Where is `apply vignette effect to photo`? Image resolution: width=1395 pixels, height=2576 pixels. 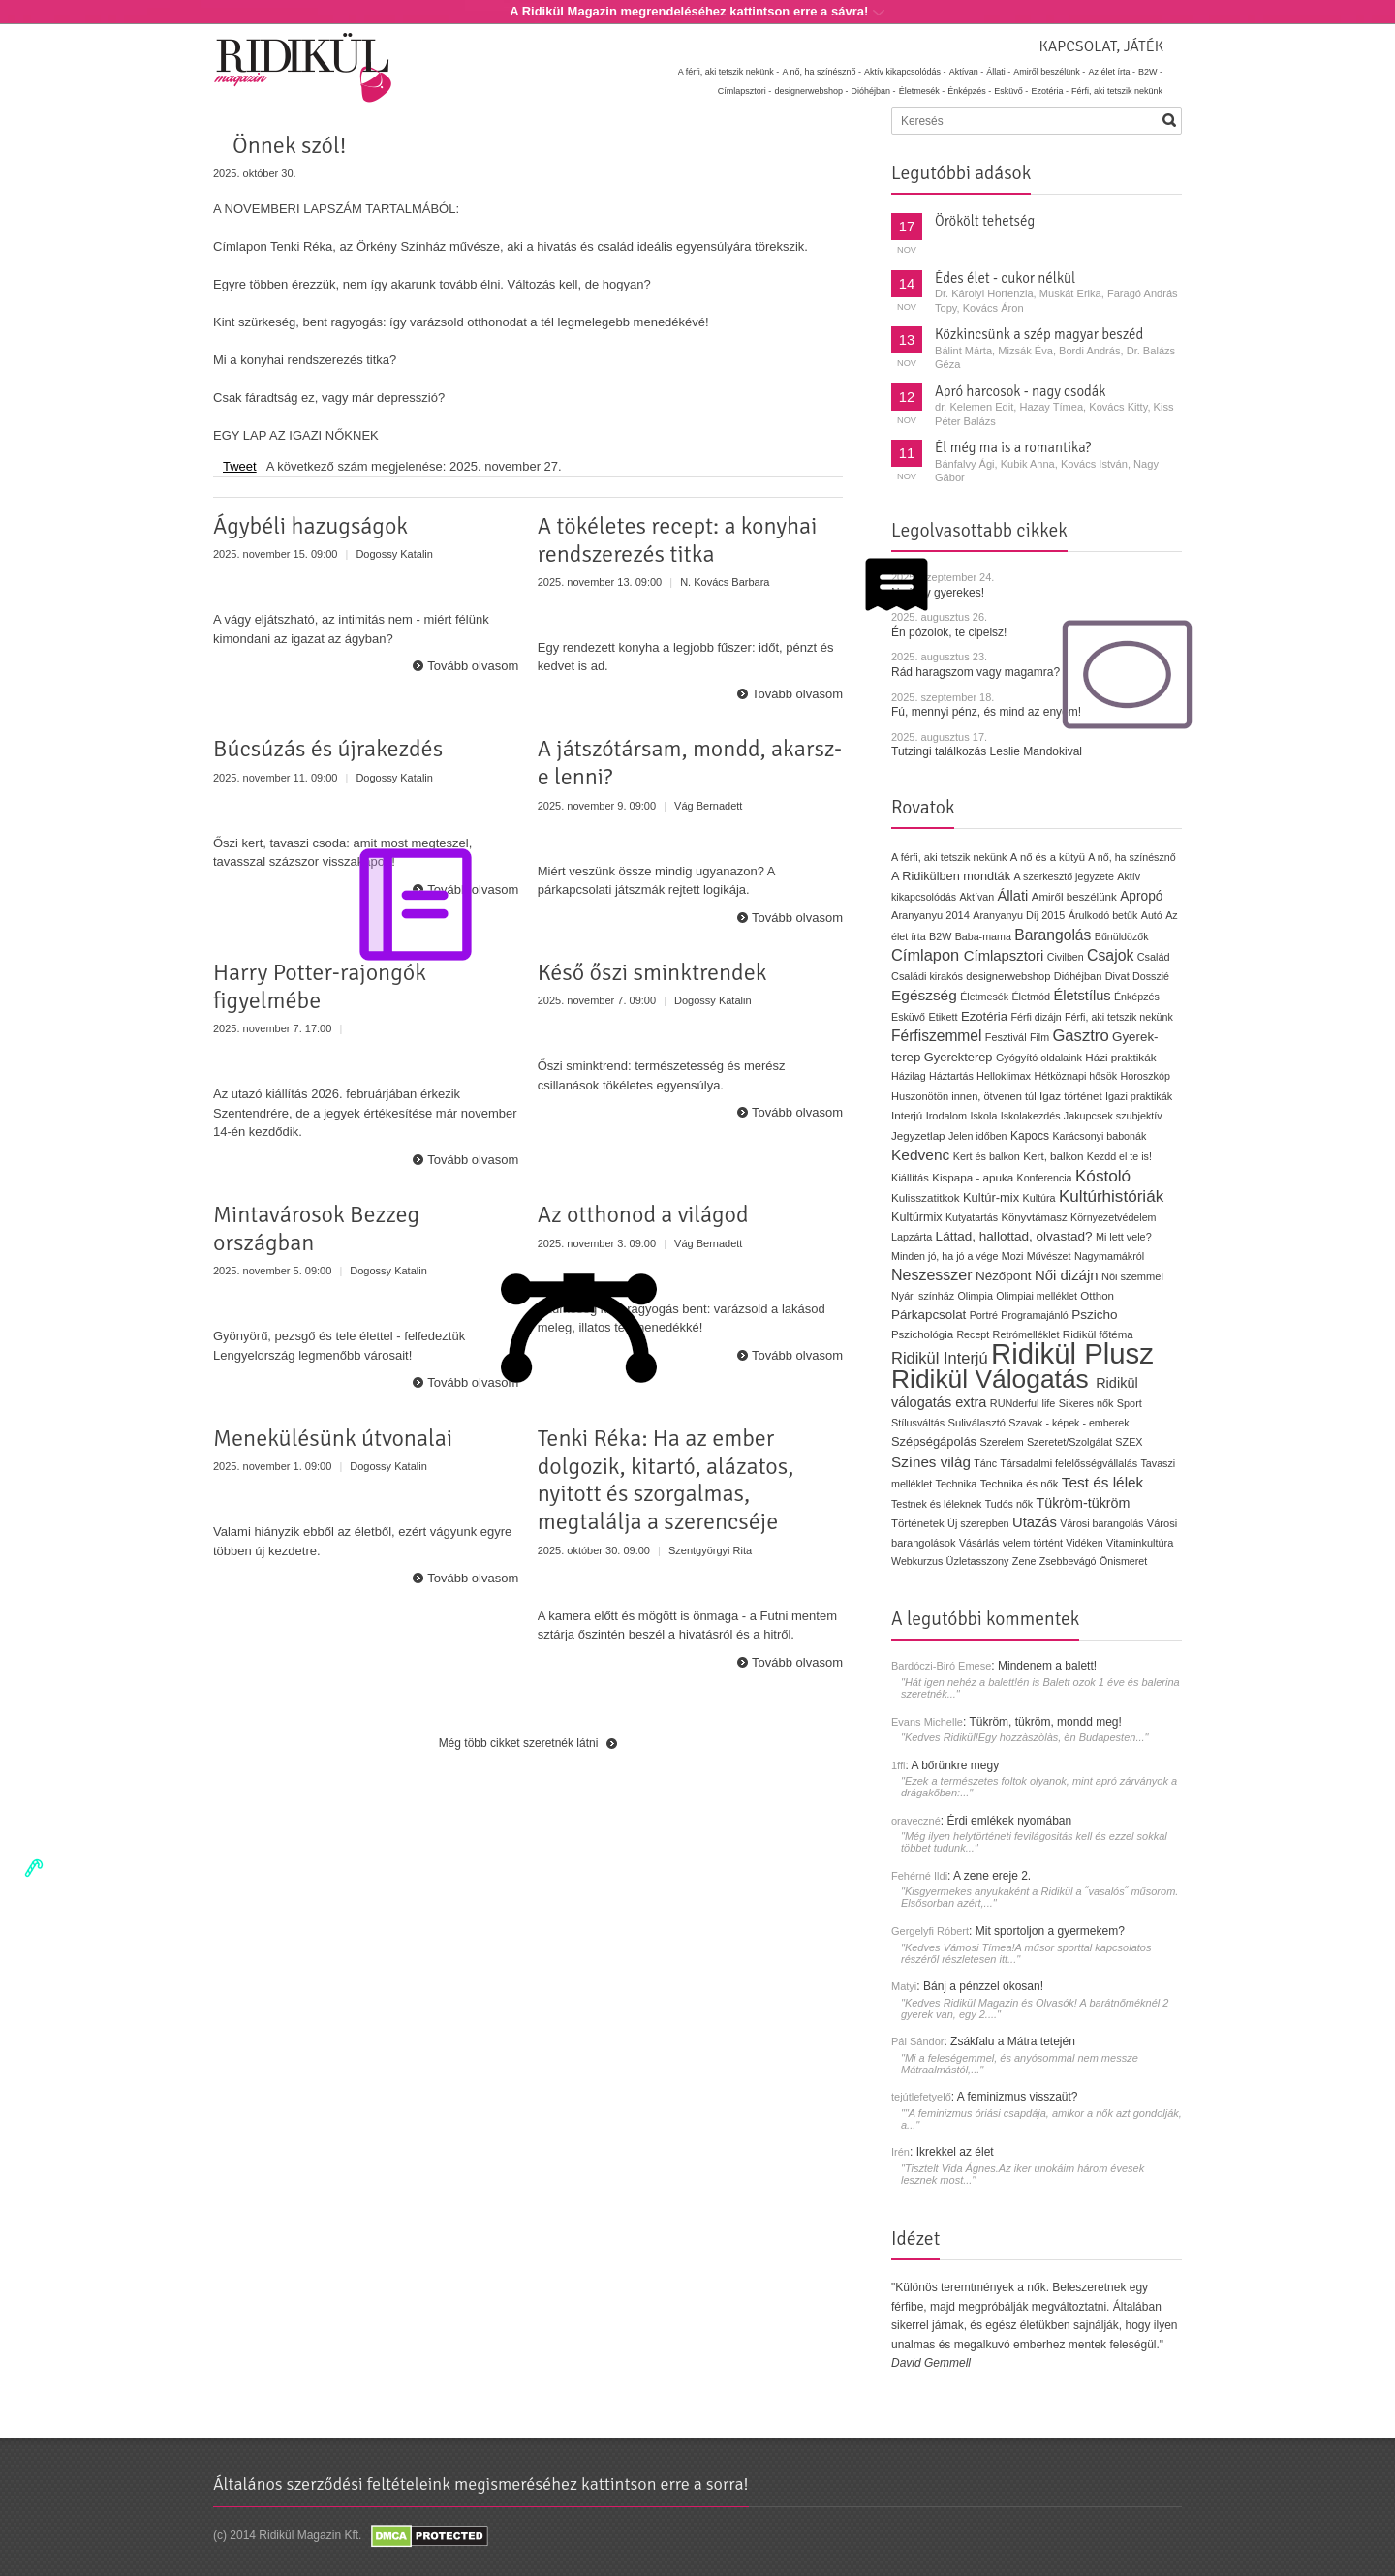 apply vignette effect to photo is located at coordinates (1127, 674).